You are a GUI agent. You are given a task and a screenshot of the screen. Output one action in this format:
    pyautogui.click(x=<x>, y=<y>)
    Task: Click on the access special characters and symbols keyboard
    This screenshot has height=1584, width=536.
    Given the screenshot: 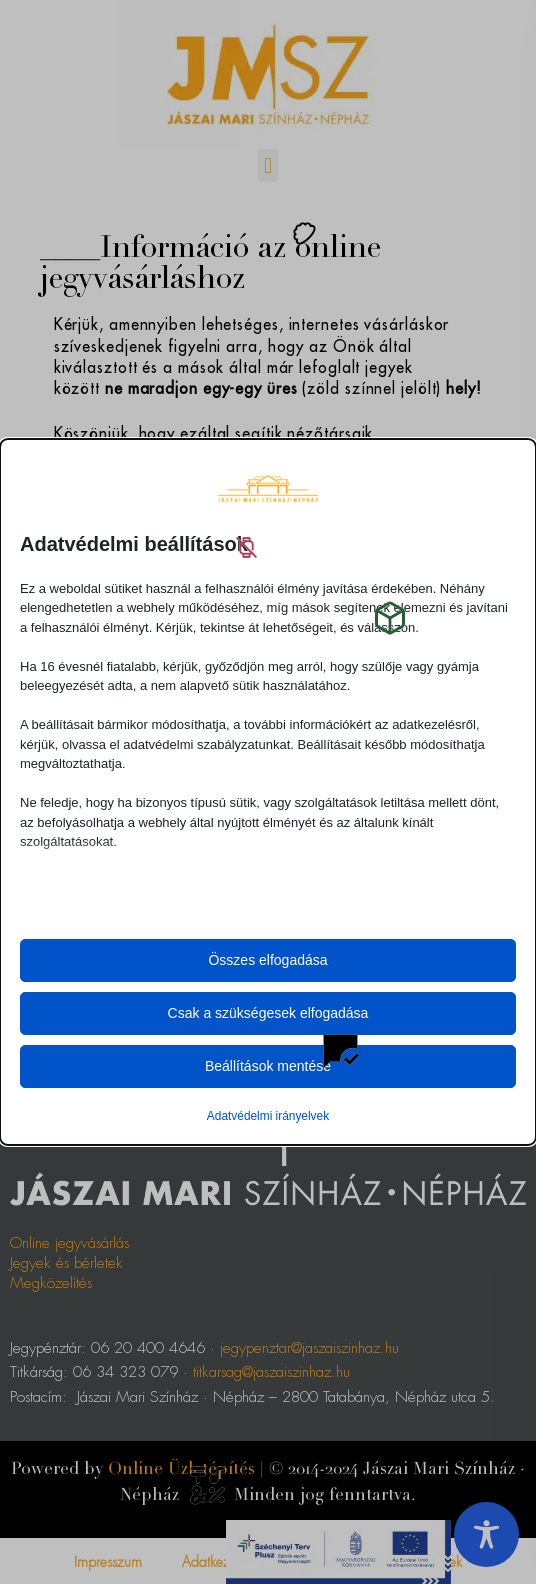 What is the action you would take?
    pyautogui.click(x=207, y=1485)
    